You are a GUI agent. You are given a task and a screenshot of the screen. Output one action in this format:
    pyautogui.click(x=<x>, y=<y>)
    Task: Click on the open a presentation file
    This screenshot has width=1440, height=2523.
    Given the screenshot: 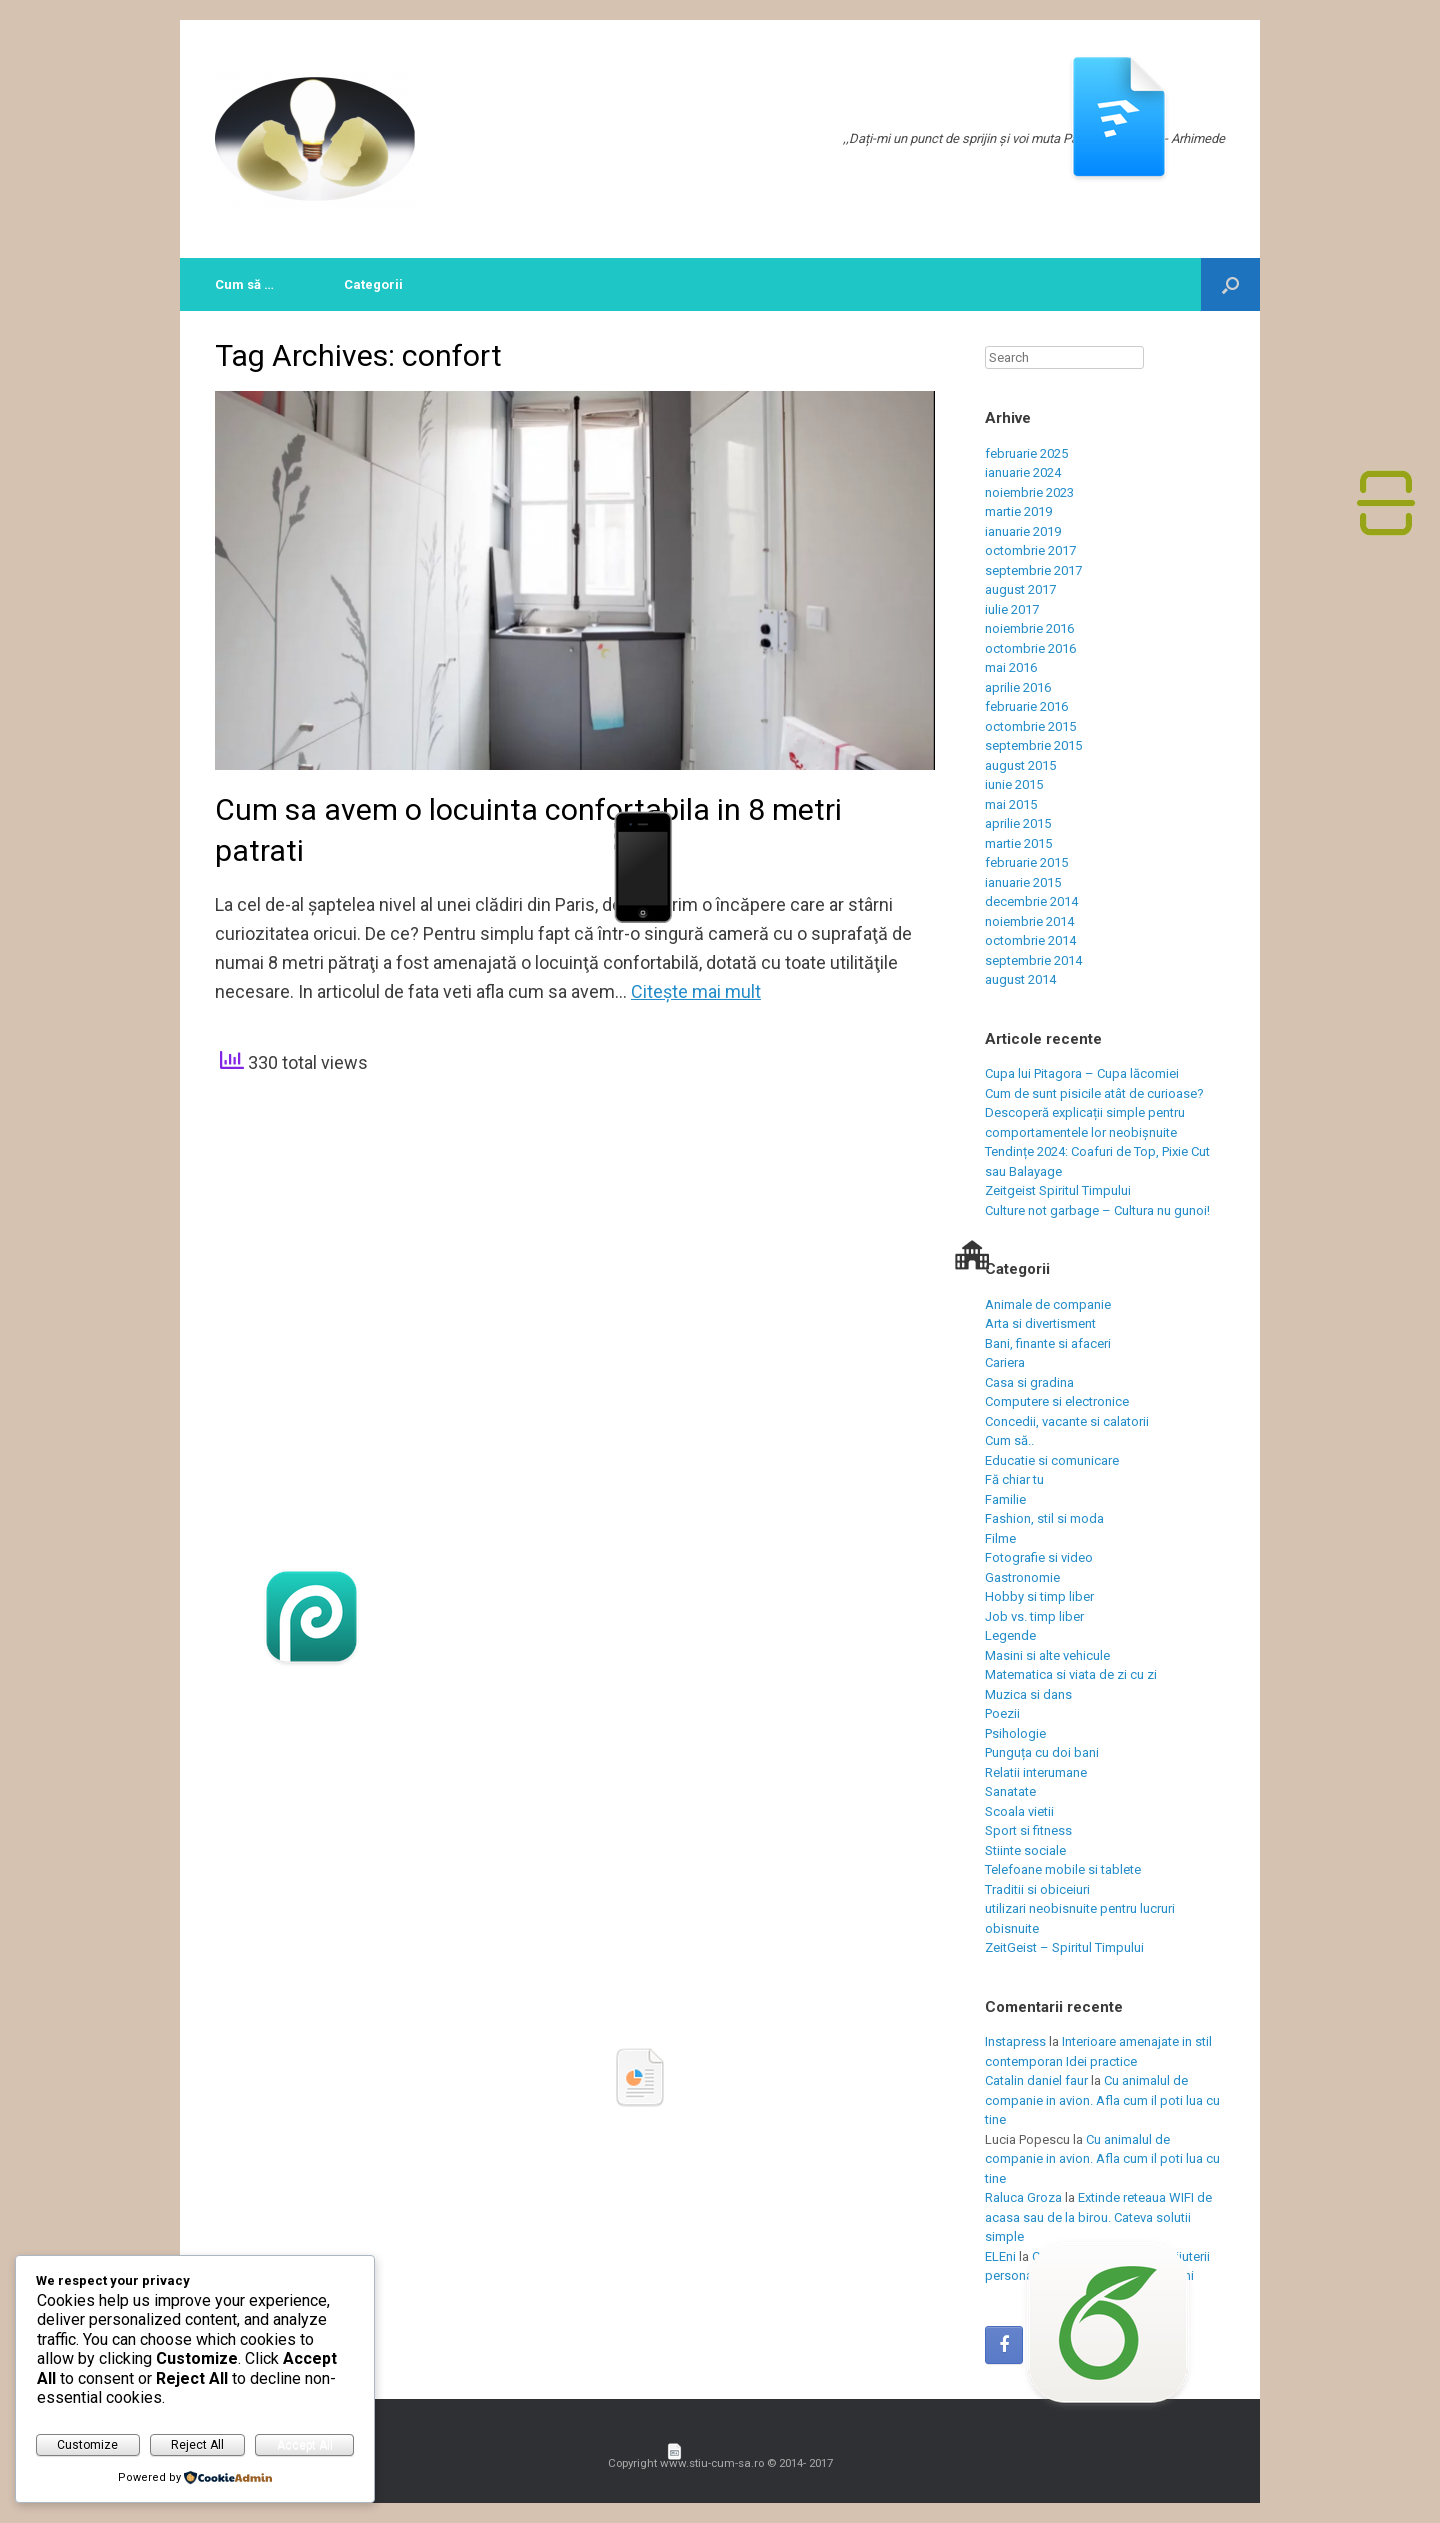 What is the action you would take?
    pyautogui.click(x=640, y=2077)
    